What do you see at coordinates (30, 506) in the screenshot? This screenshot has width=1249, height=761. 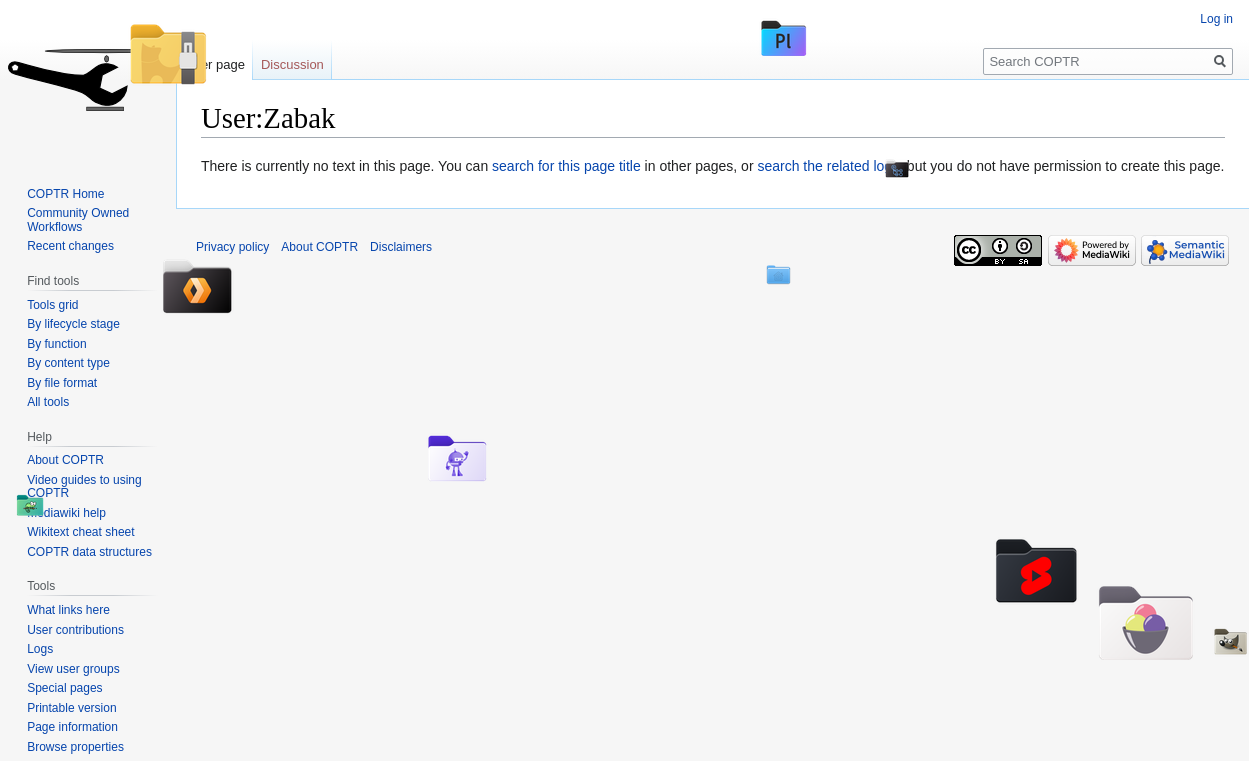 I see `open notepad++ project folder` at bounding box center [30, 506].